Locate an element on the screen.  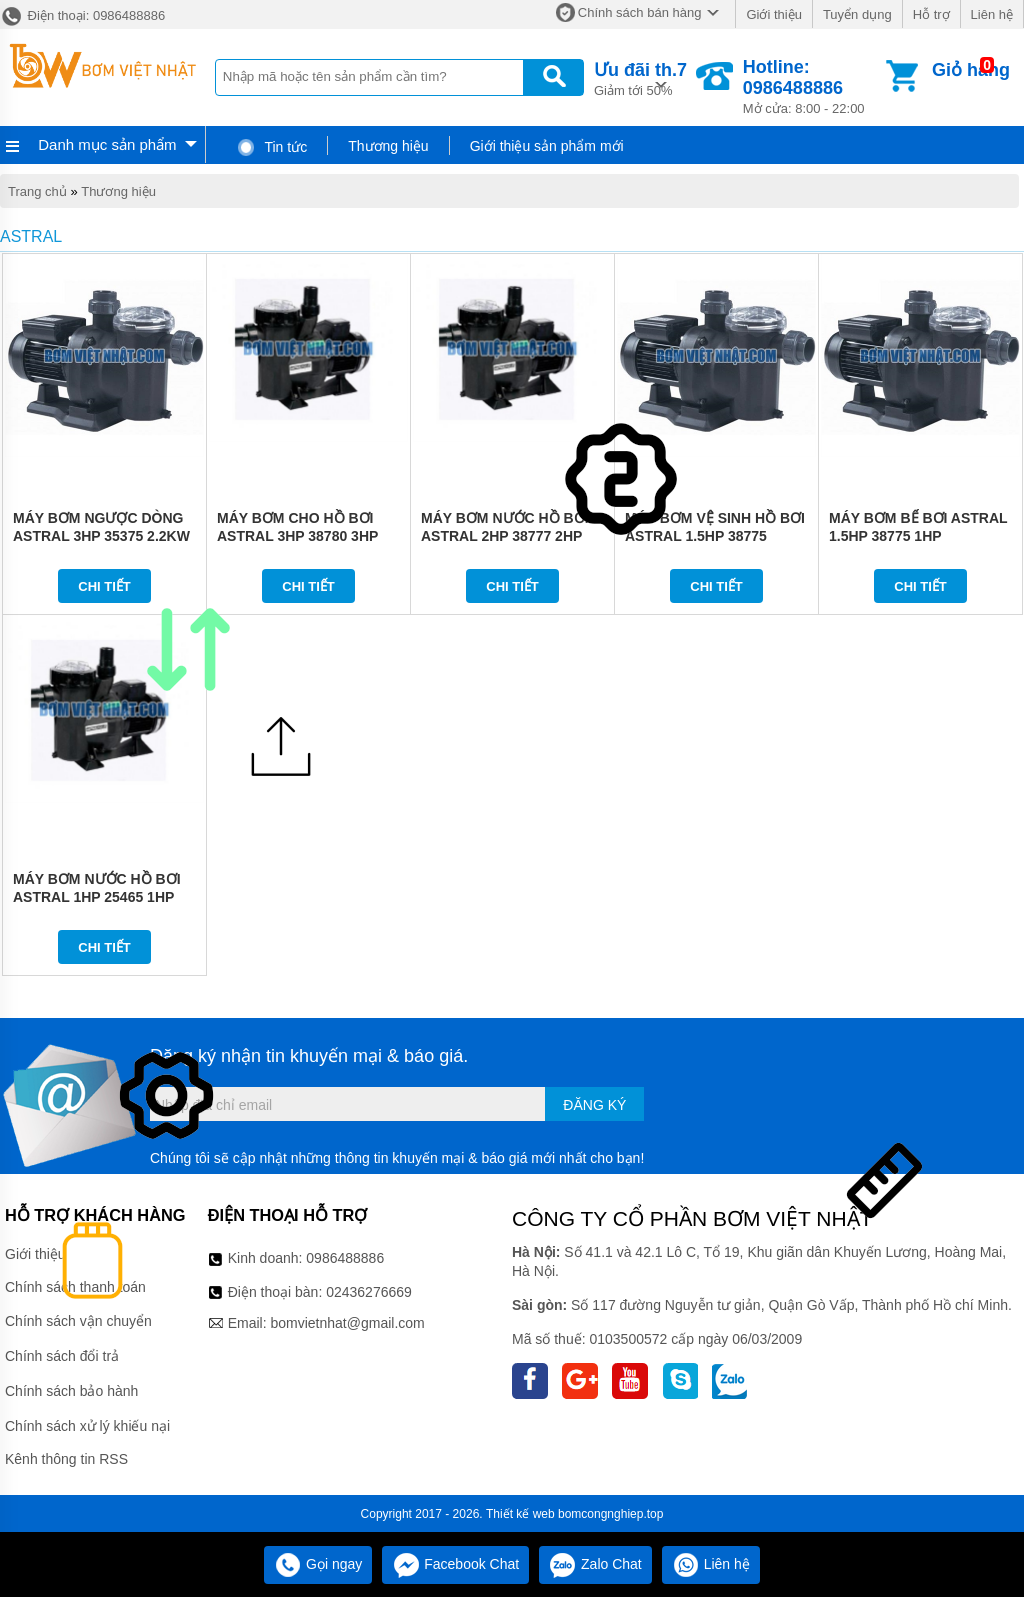
access measurement tools is located at coordinates (884, 1180).